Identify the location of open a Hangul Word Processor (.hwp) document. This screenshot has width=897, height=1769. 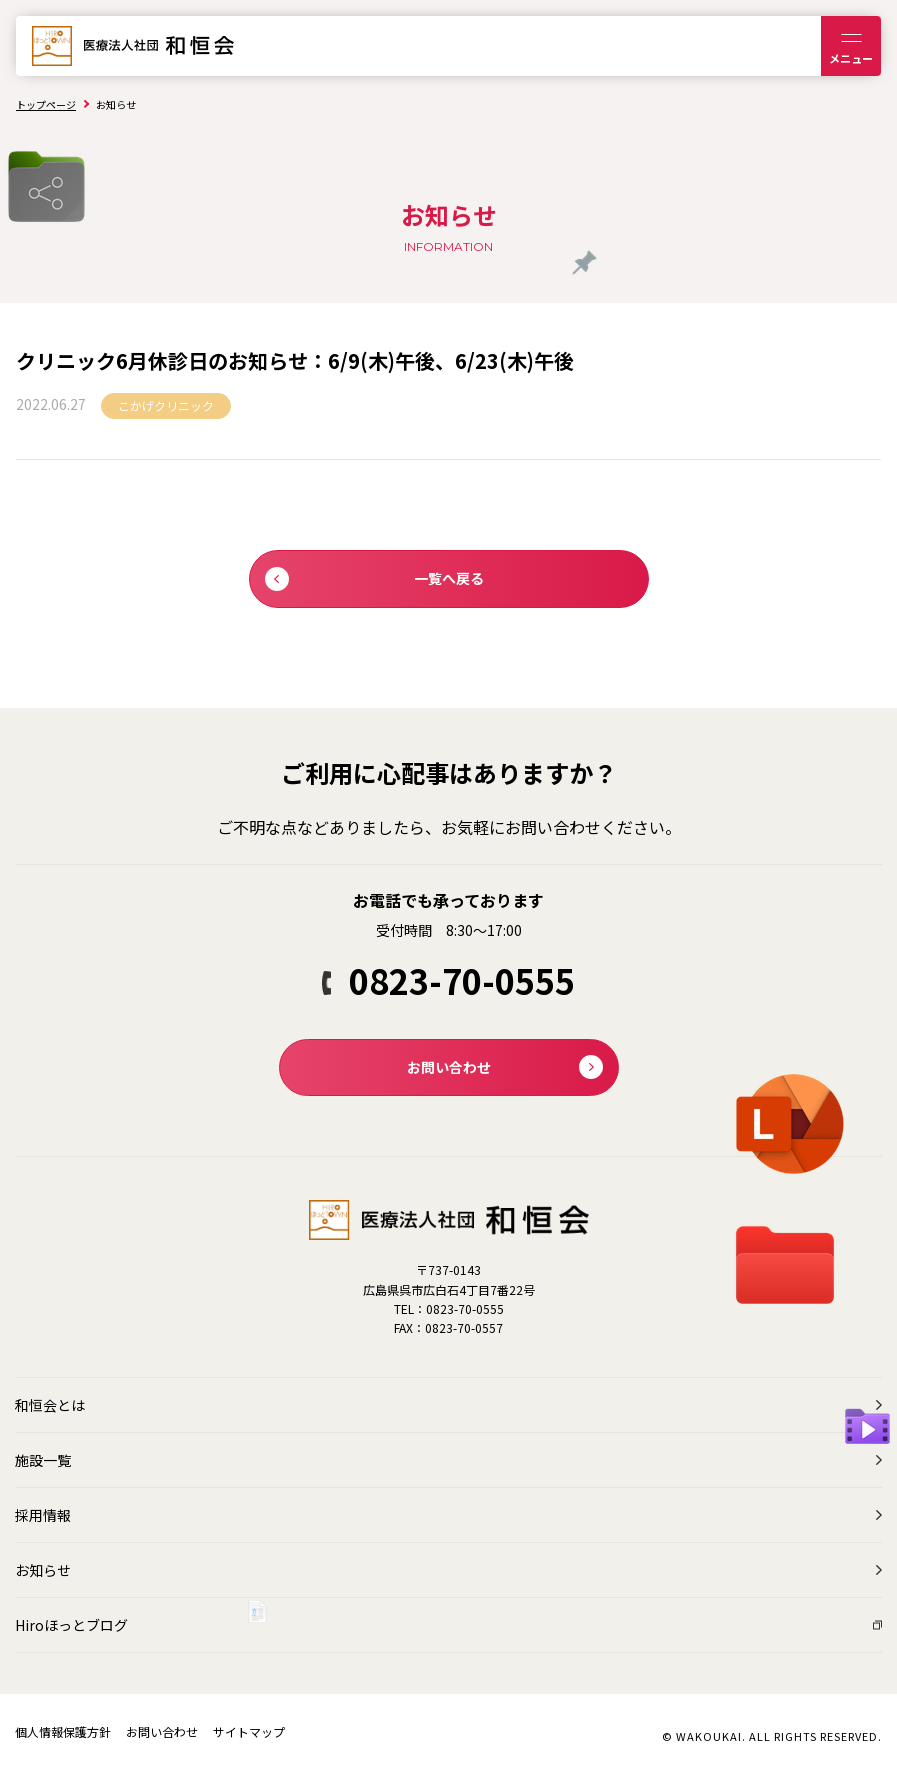
(257, 1611).